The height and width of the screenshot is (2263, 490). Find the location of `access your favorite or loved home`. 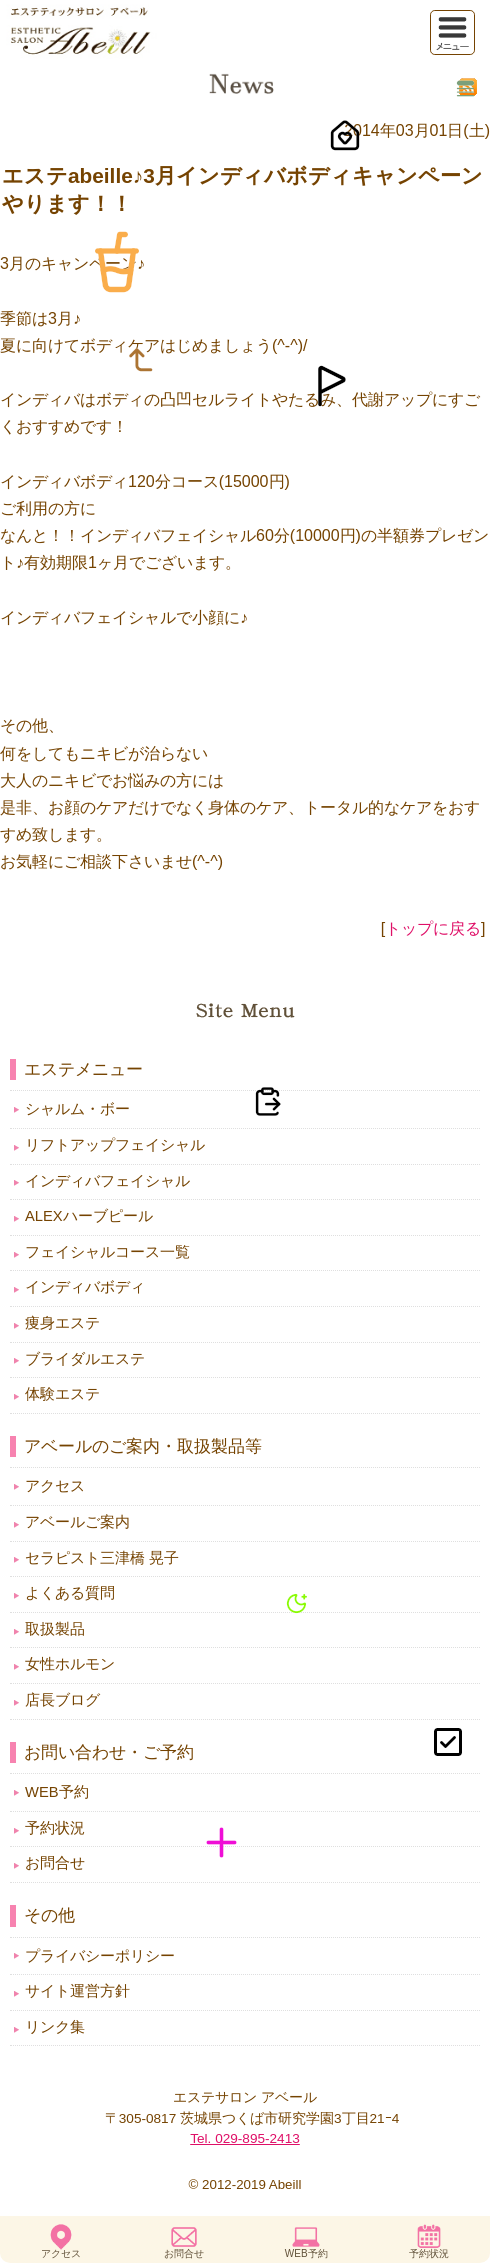

access your favorite or loved home is located at coordinates (345, 136).